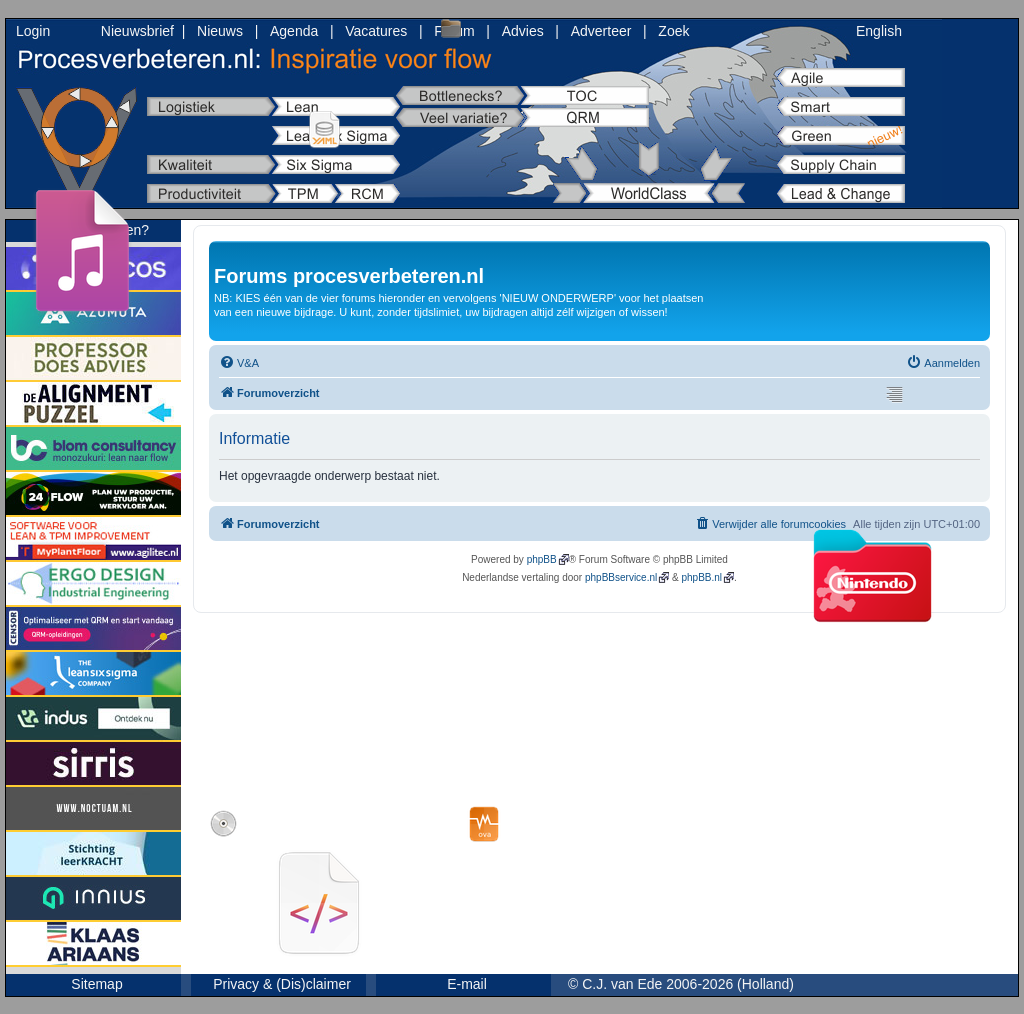  I want to click on open folder containing Nintendo games or files, so click(872, 579).